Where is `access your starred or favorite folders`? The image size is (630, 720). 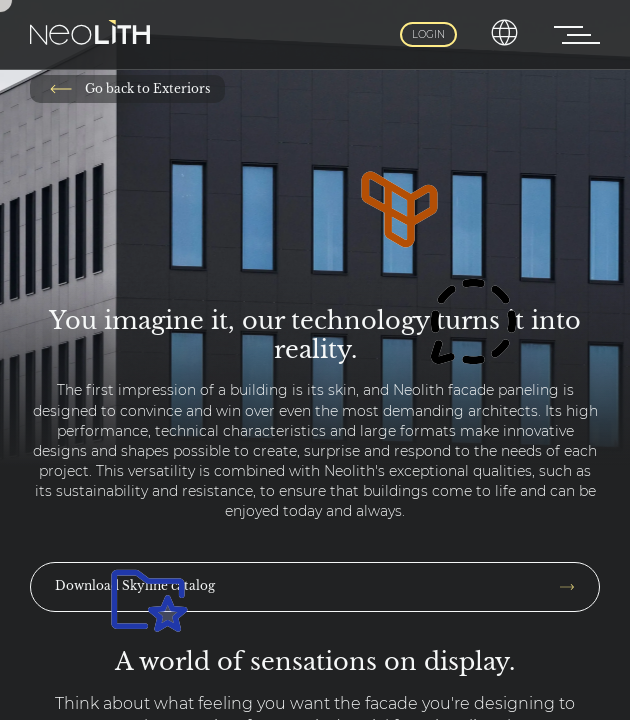 access your starred or favorite folders is located at coordinates (148, 598).